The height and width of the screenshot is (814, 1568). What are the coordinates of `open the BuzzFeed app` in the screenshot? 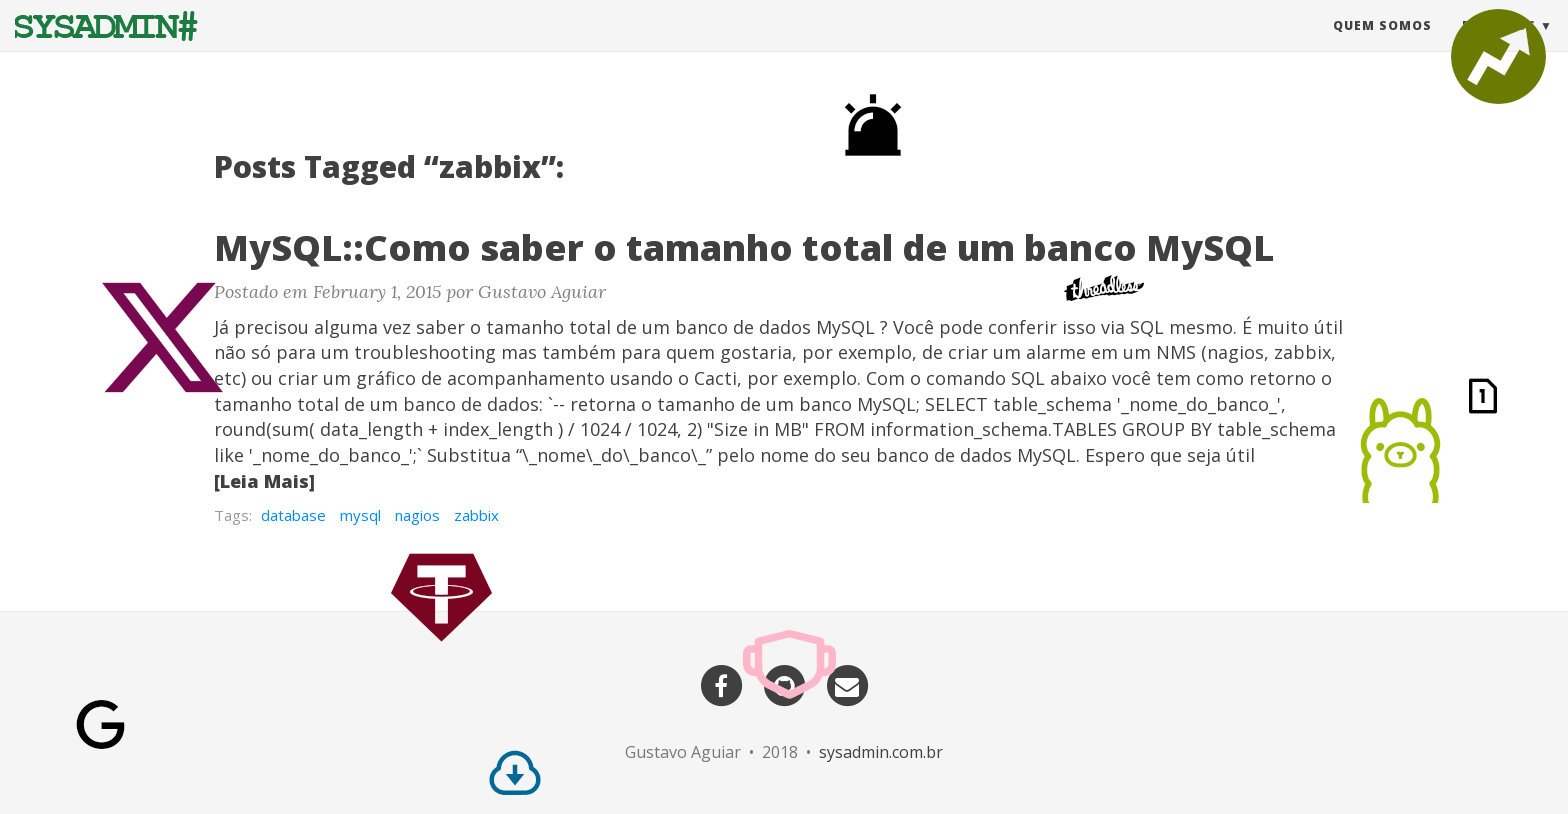 It's located at (1498, 56).